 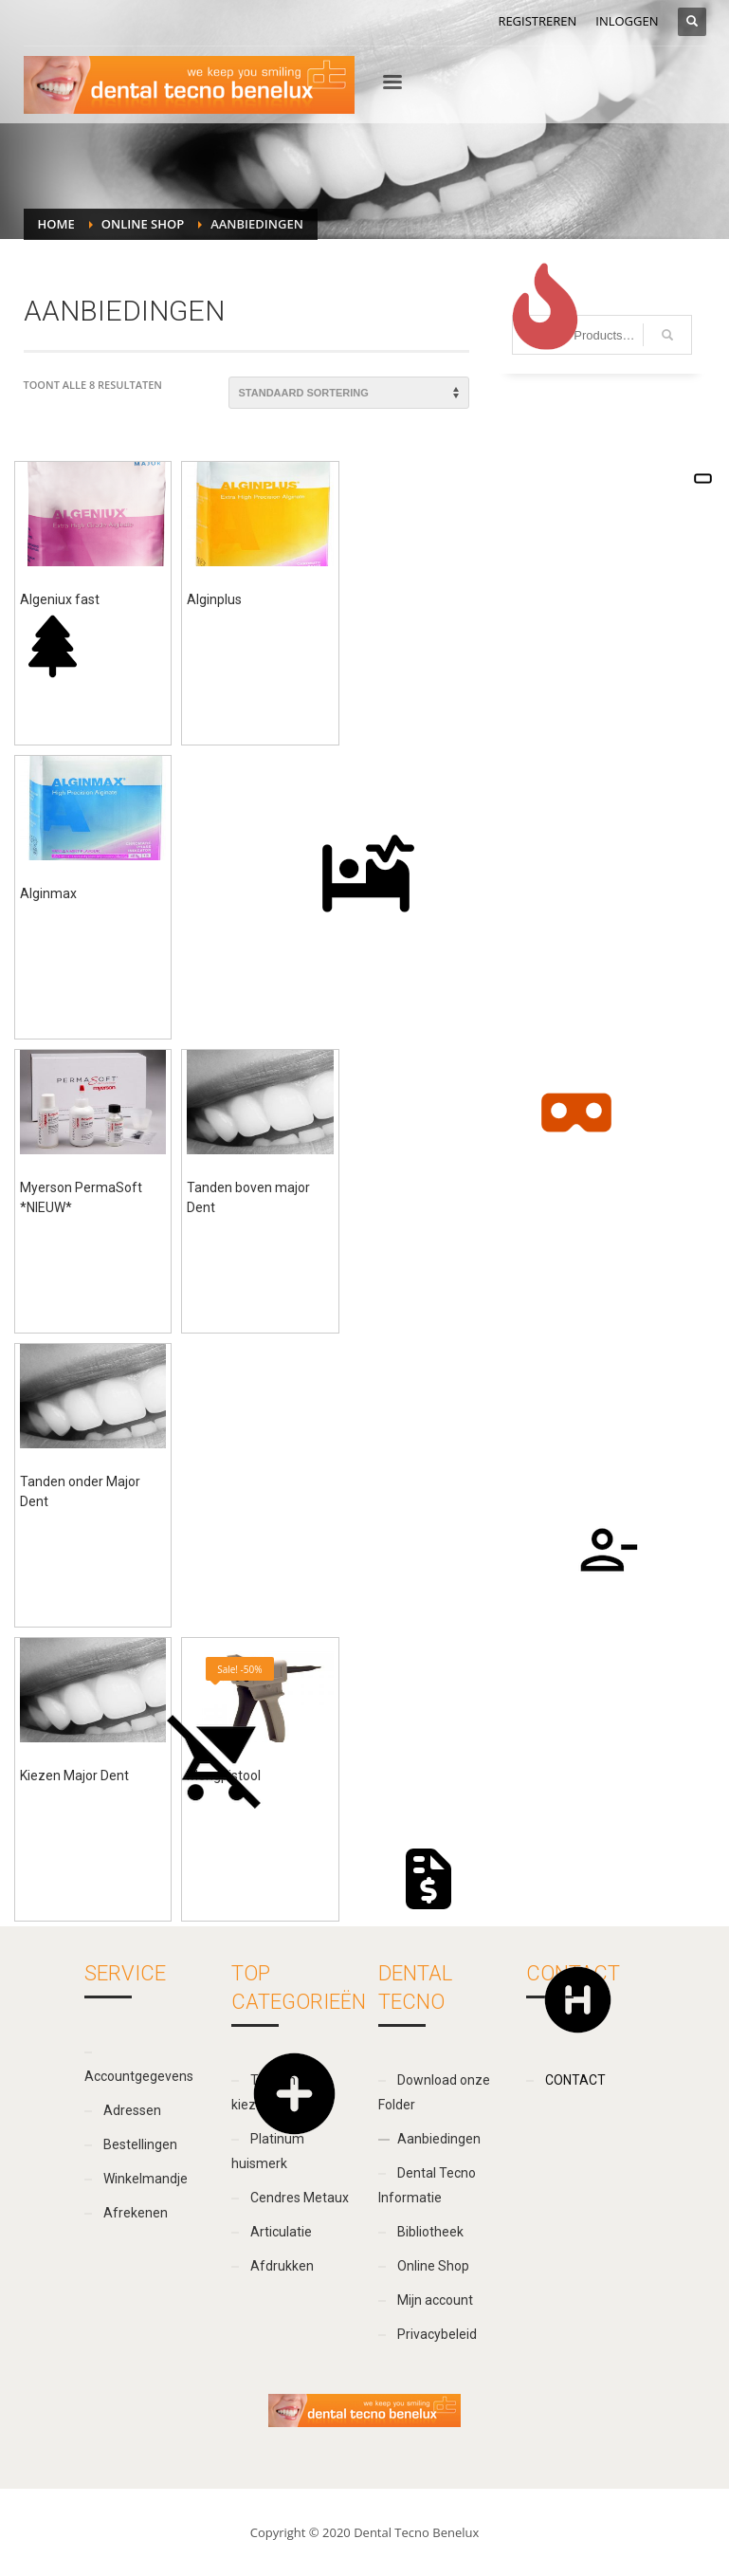 What do you see at coordinates (216, 1759) in the screenshot?
I see `remove item from shopping cart` at bounding box center [216, 1759].